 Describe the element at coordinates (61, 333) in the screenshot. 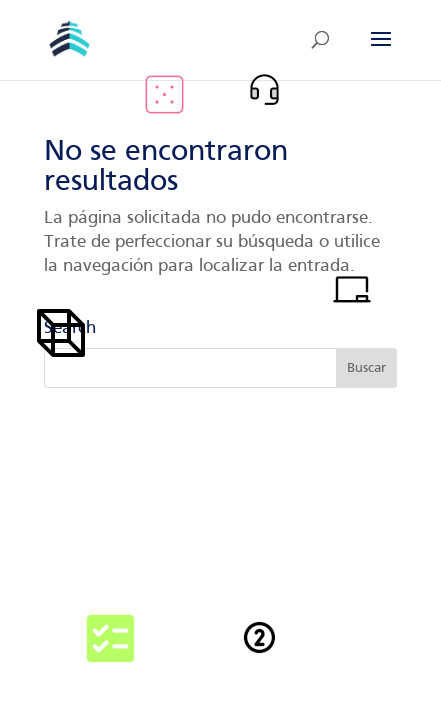

I see `view 3D model or object` at that location.